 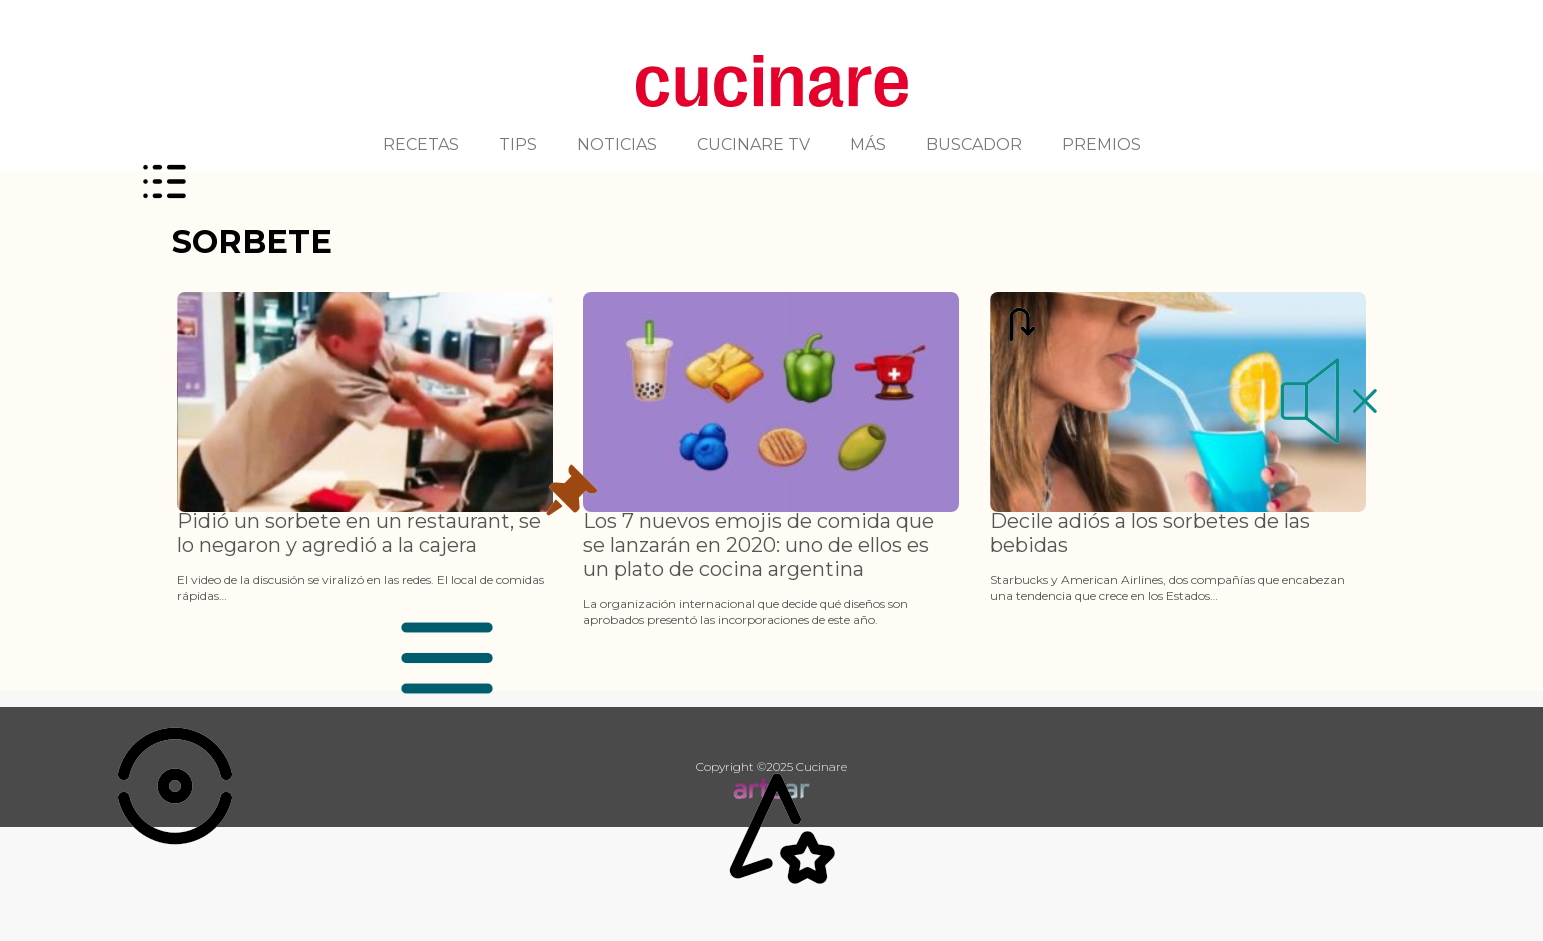 I want to click on make a u-turn to the right, so click(x=1020, y=324).